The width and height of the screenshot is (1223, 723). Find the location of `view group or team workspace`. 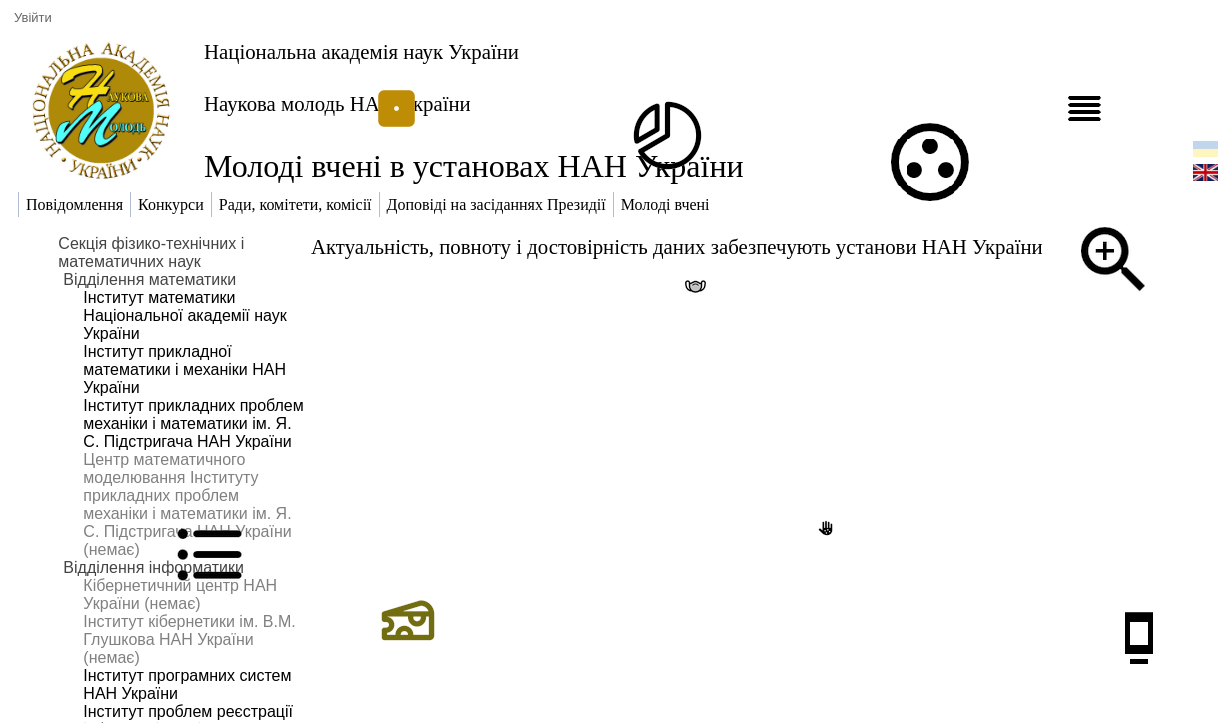

view group or team workspace is located at coordinates (930, 162).